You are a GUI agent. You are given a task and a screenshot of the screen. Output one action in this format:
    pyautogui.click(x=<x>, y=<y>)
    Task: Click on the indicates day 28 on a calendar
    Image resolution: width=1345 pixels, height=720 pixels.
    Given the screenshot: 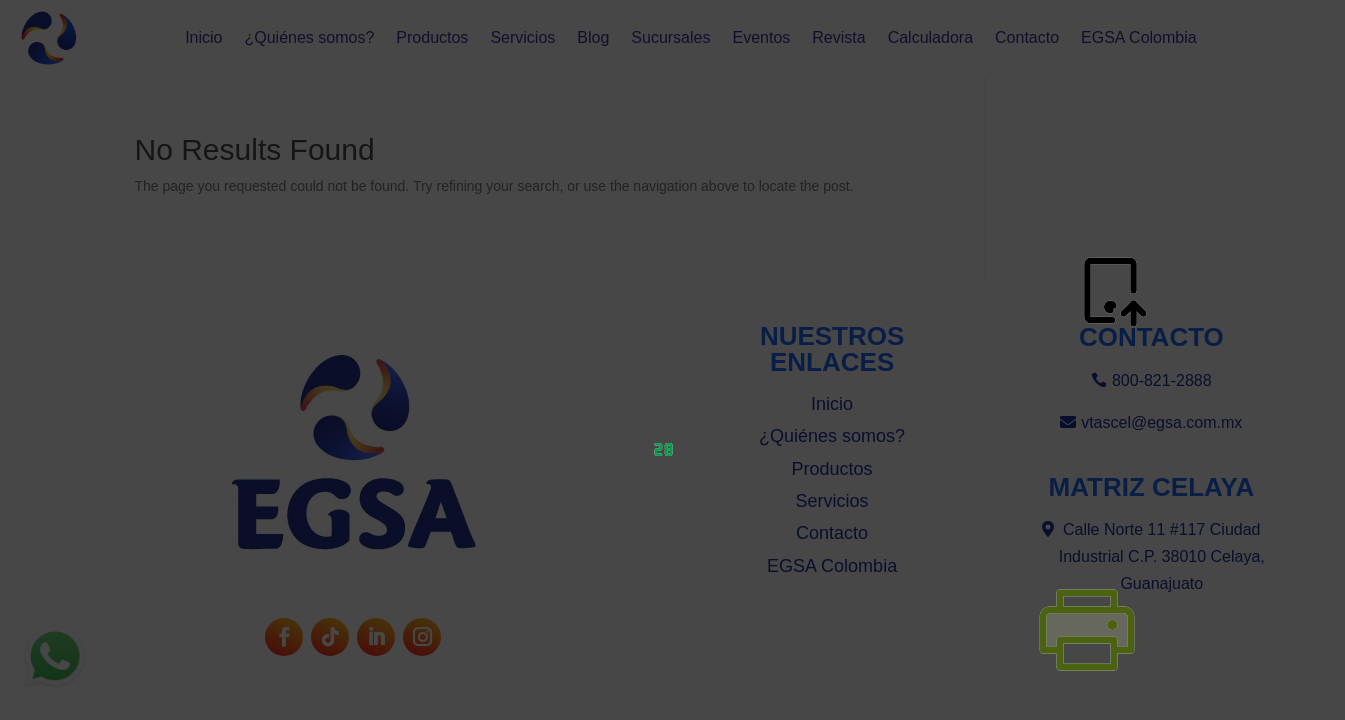 What is the action you would take?
    pyautogui.click(x=663, y=449)
    